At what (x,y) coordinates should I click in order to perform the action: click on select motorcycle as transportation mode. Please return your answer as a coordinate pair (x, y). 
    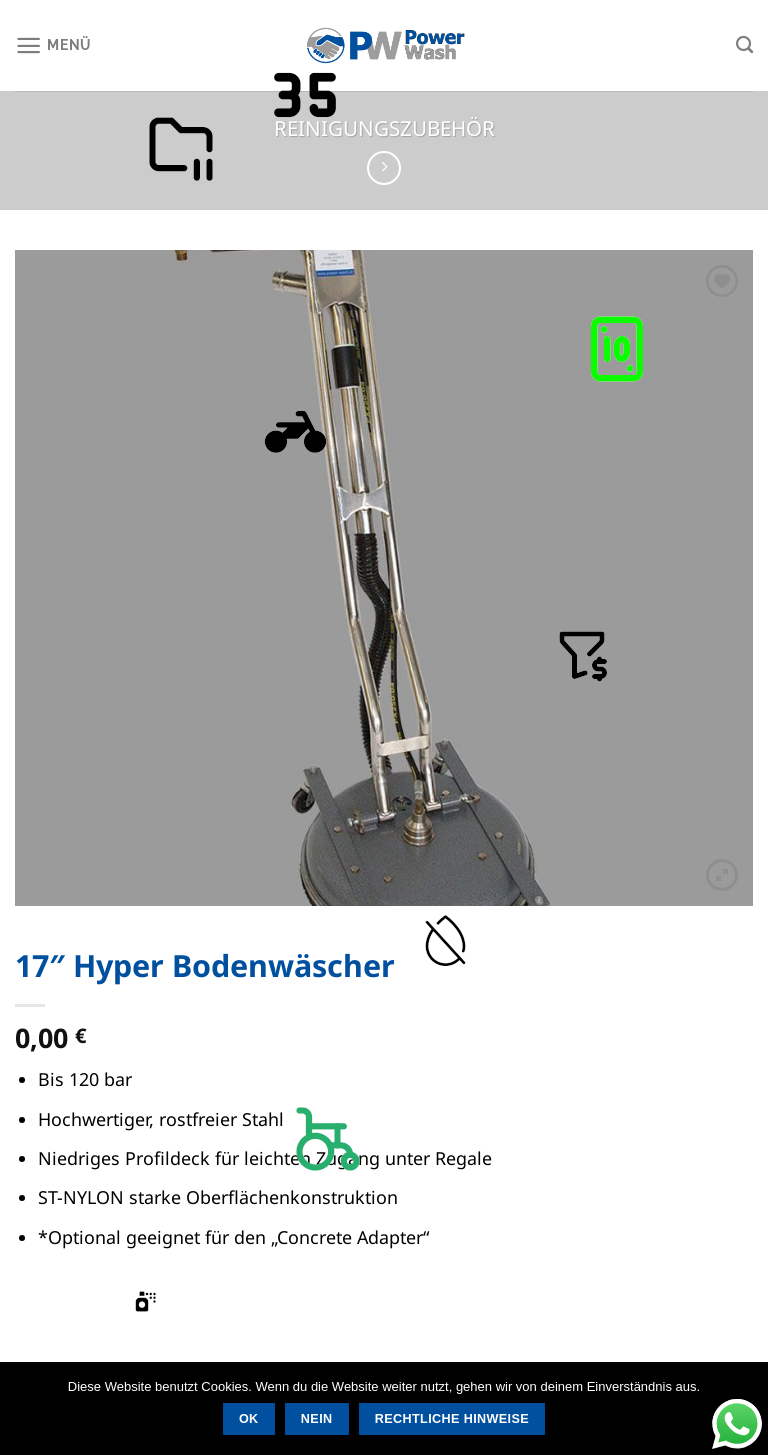
    Looking at the image, I should click on (295, 430).